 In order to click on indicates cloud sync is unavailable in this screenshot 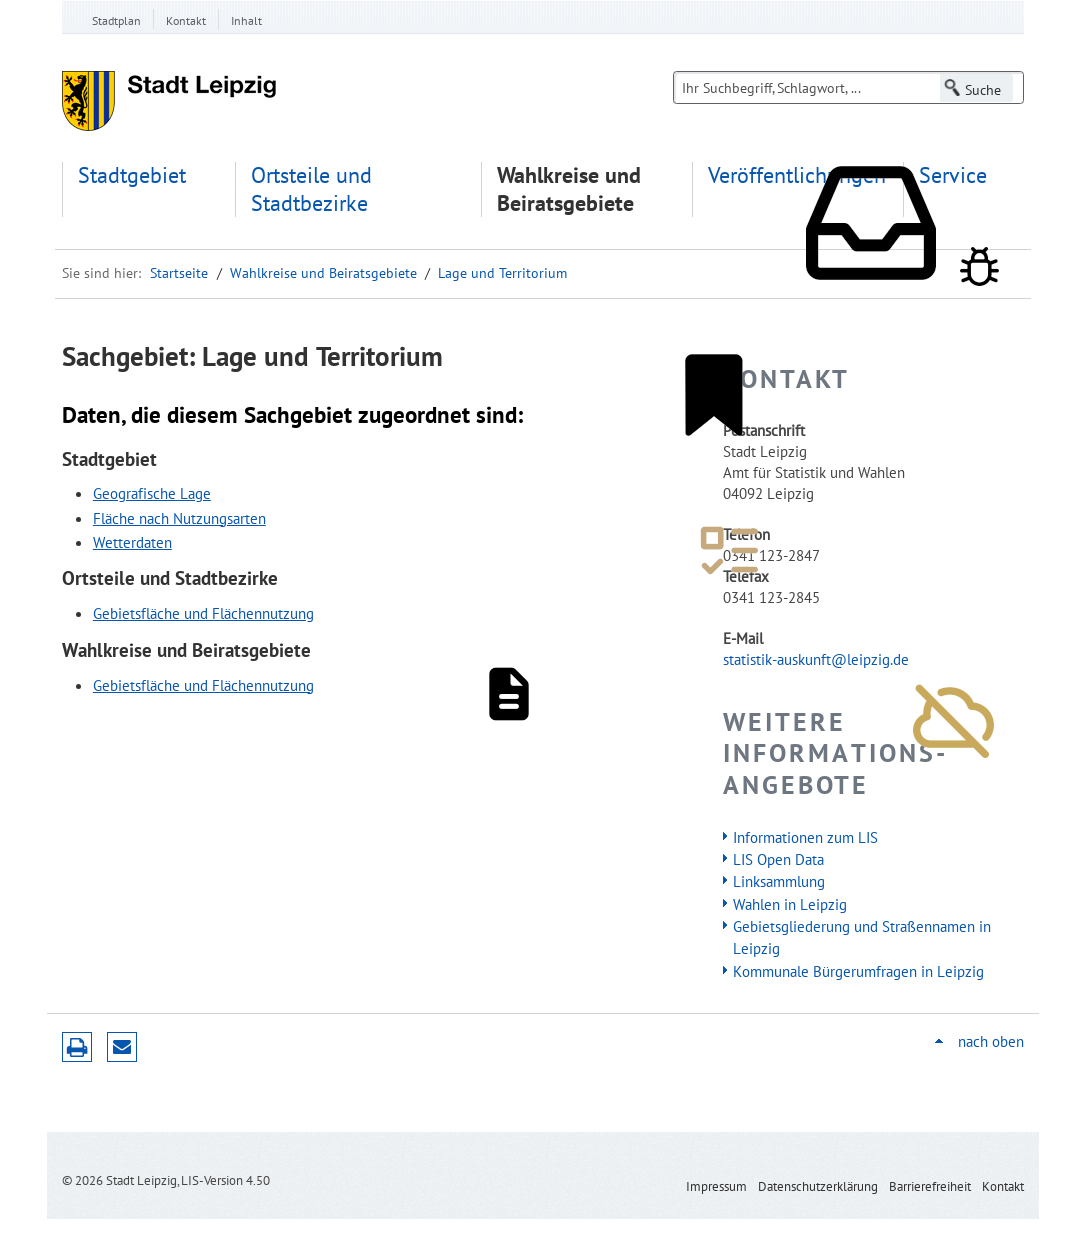, I will do `click(953, 717)`.